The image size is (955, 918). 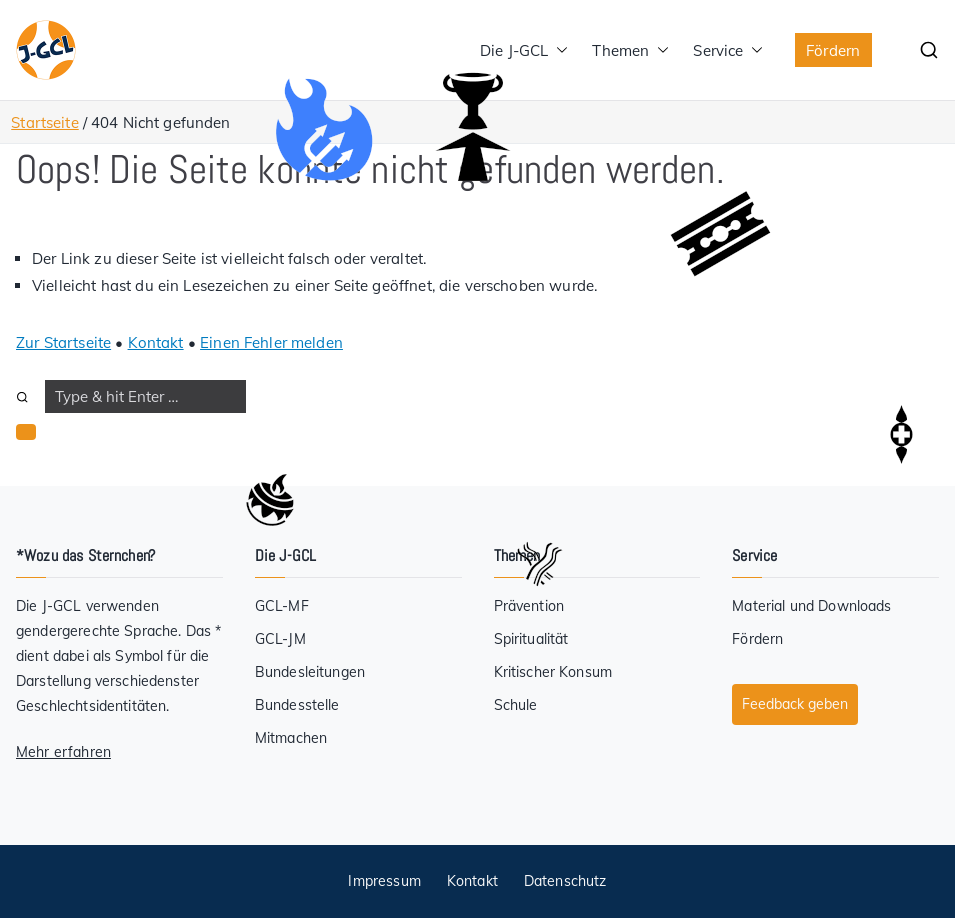 I want to click on razor blade tool or cutting implement, so click(x=720, y=234).